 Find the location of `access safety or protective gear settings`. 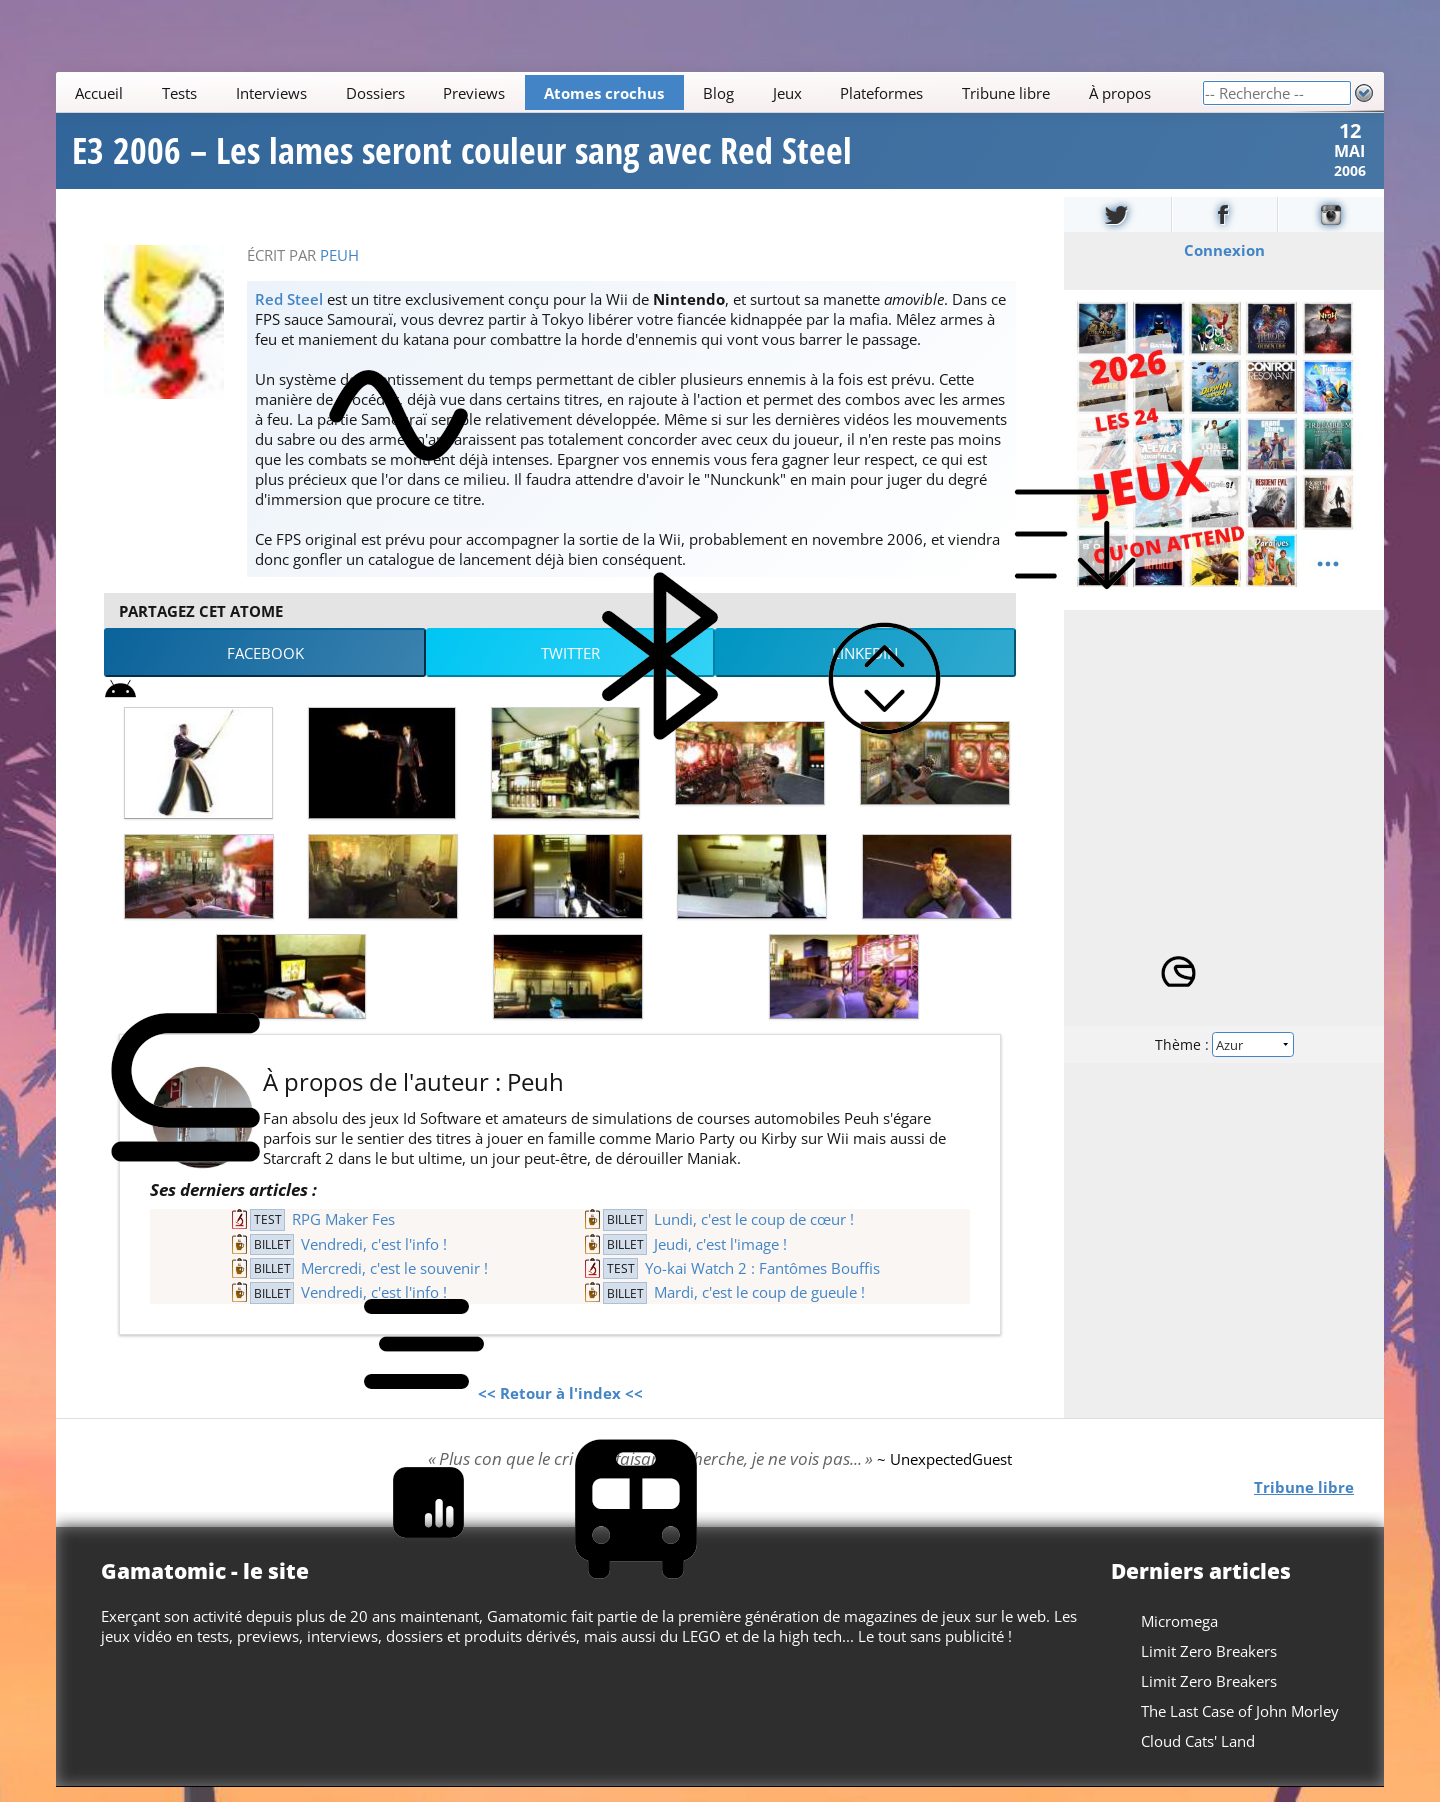

access safety or protective gear settings is located at coordinates (1178, 971).